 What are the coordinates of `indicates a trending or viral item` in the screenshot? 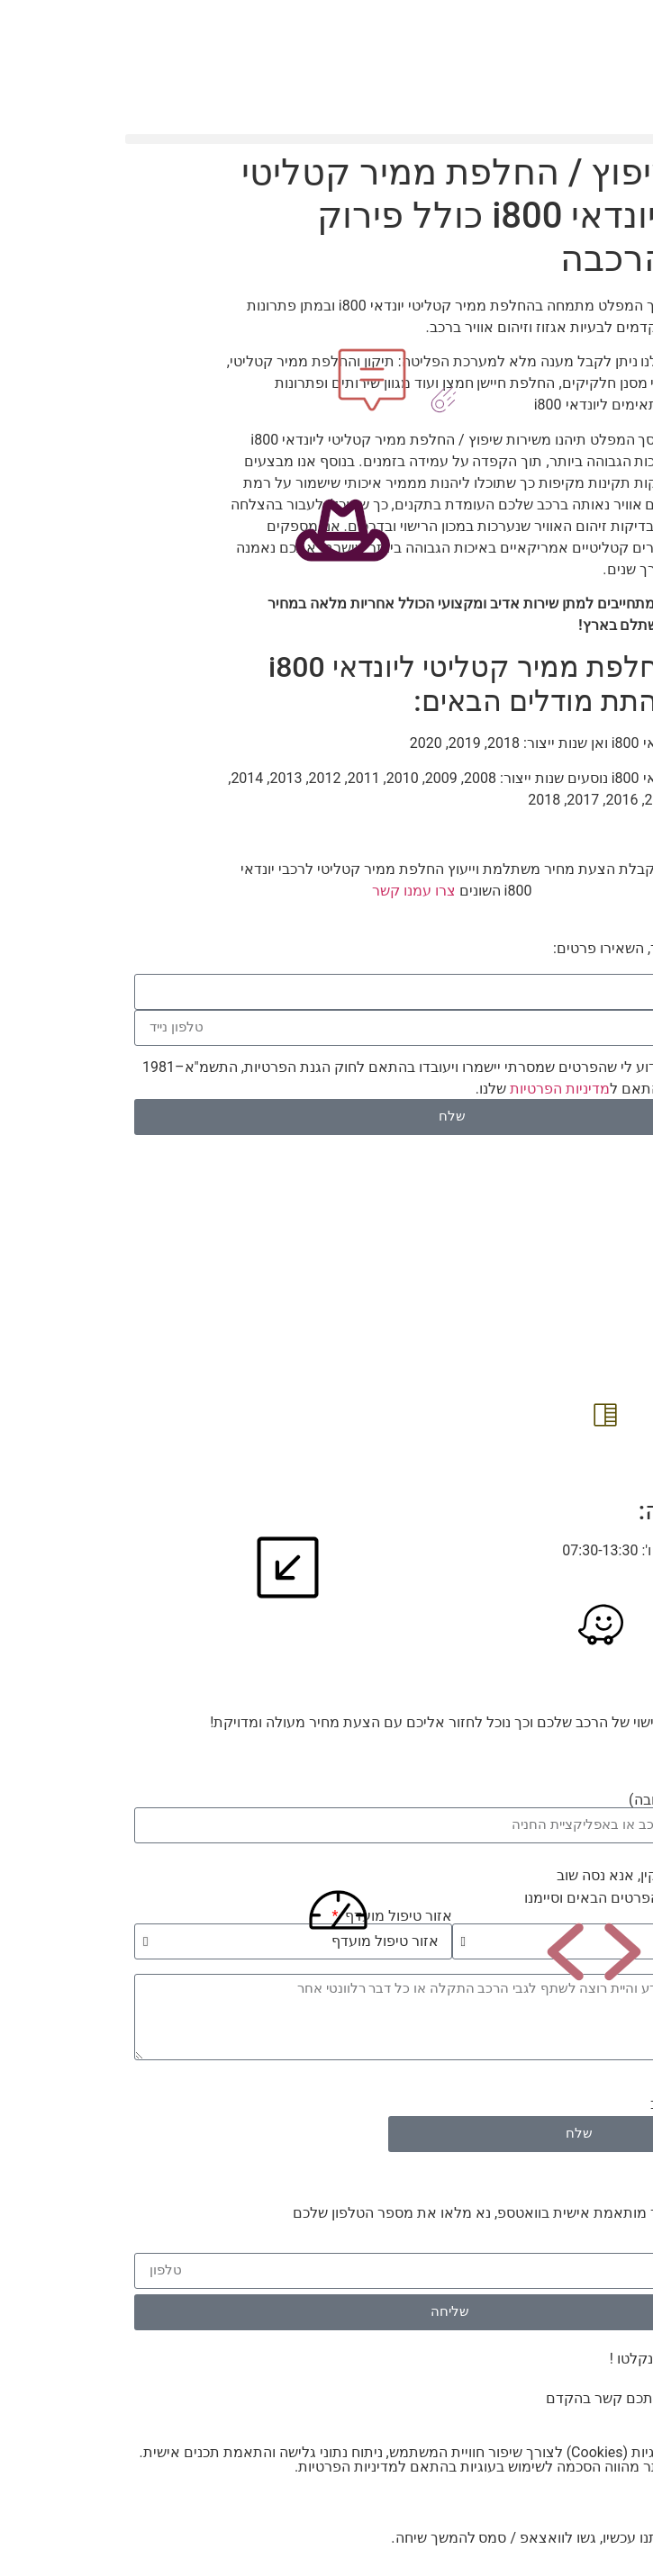 It's located at (443, 400).